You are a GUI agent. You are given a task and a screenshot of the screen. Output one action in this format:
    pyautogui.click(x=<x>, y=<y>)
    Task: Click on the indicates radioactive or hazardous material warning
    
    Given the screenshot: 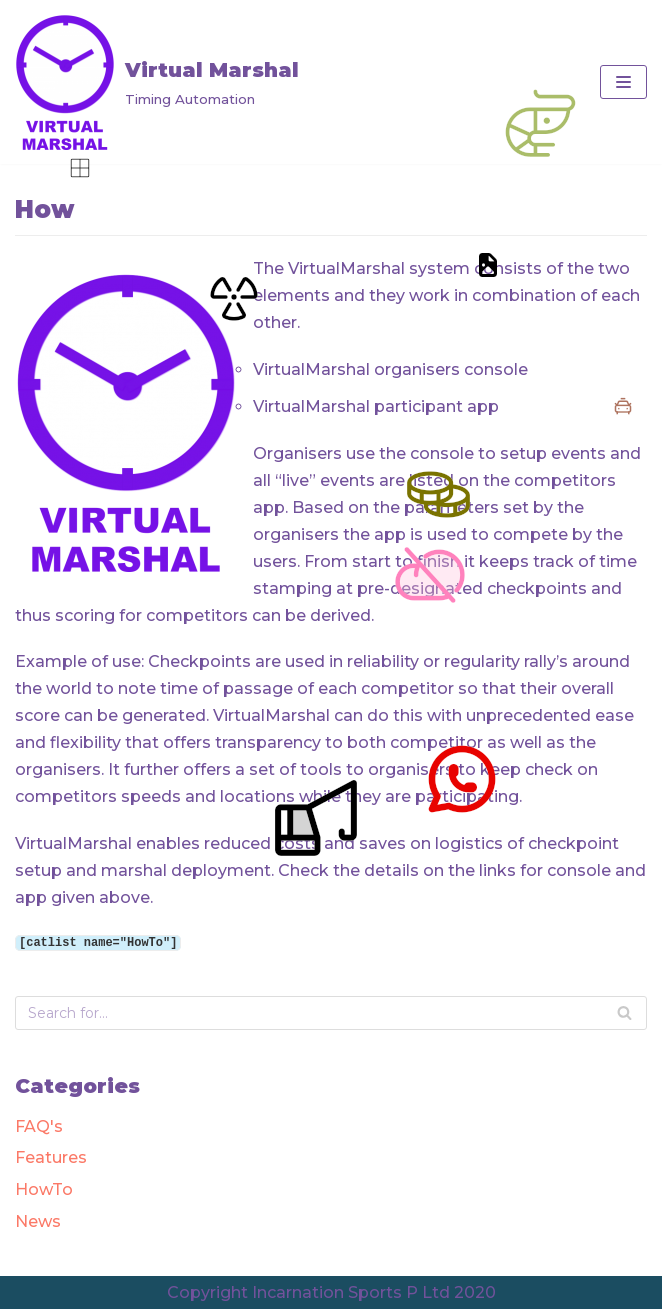 What is the action you would take?
    pyautogui.click(x=234, y=297)
    